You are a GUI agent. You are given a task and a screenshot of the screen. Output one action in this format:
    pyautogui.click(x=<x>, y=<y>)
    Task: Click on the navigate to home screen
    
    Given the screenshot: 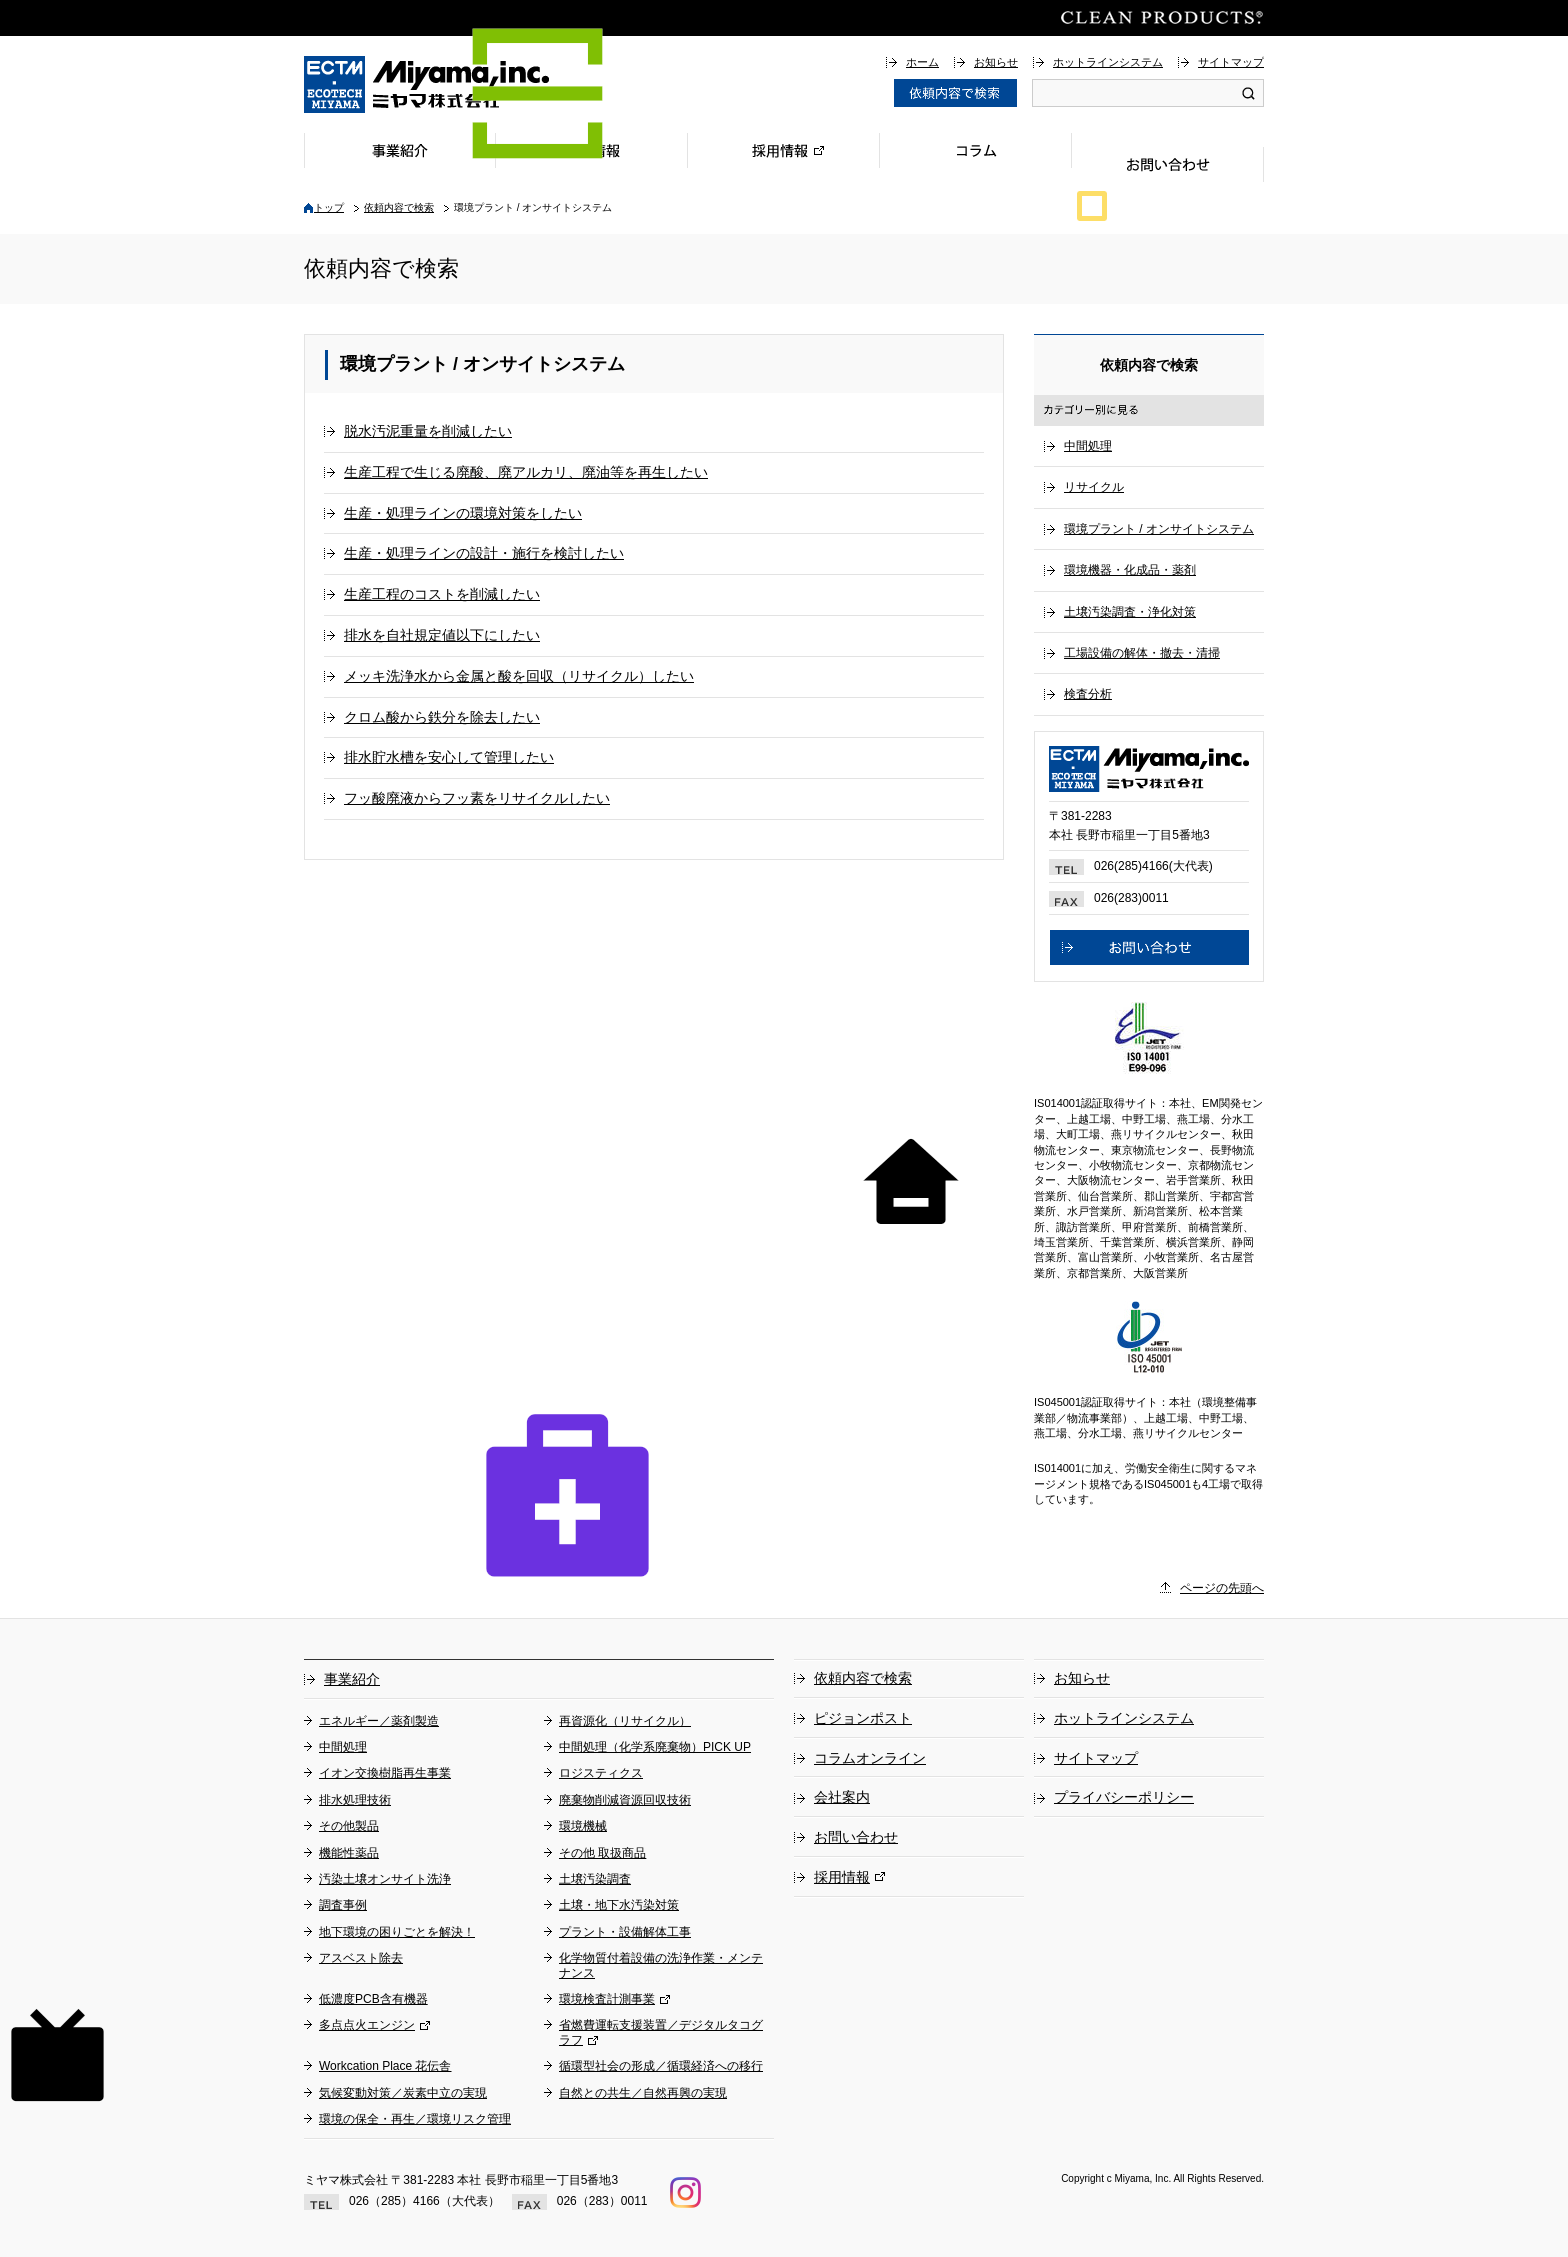 What is the action you would take?
    pyautogui.click(x=911, y=1185)
    